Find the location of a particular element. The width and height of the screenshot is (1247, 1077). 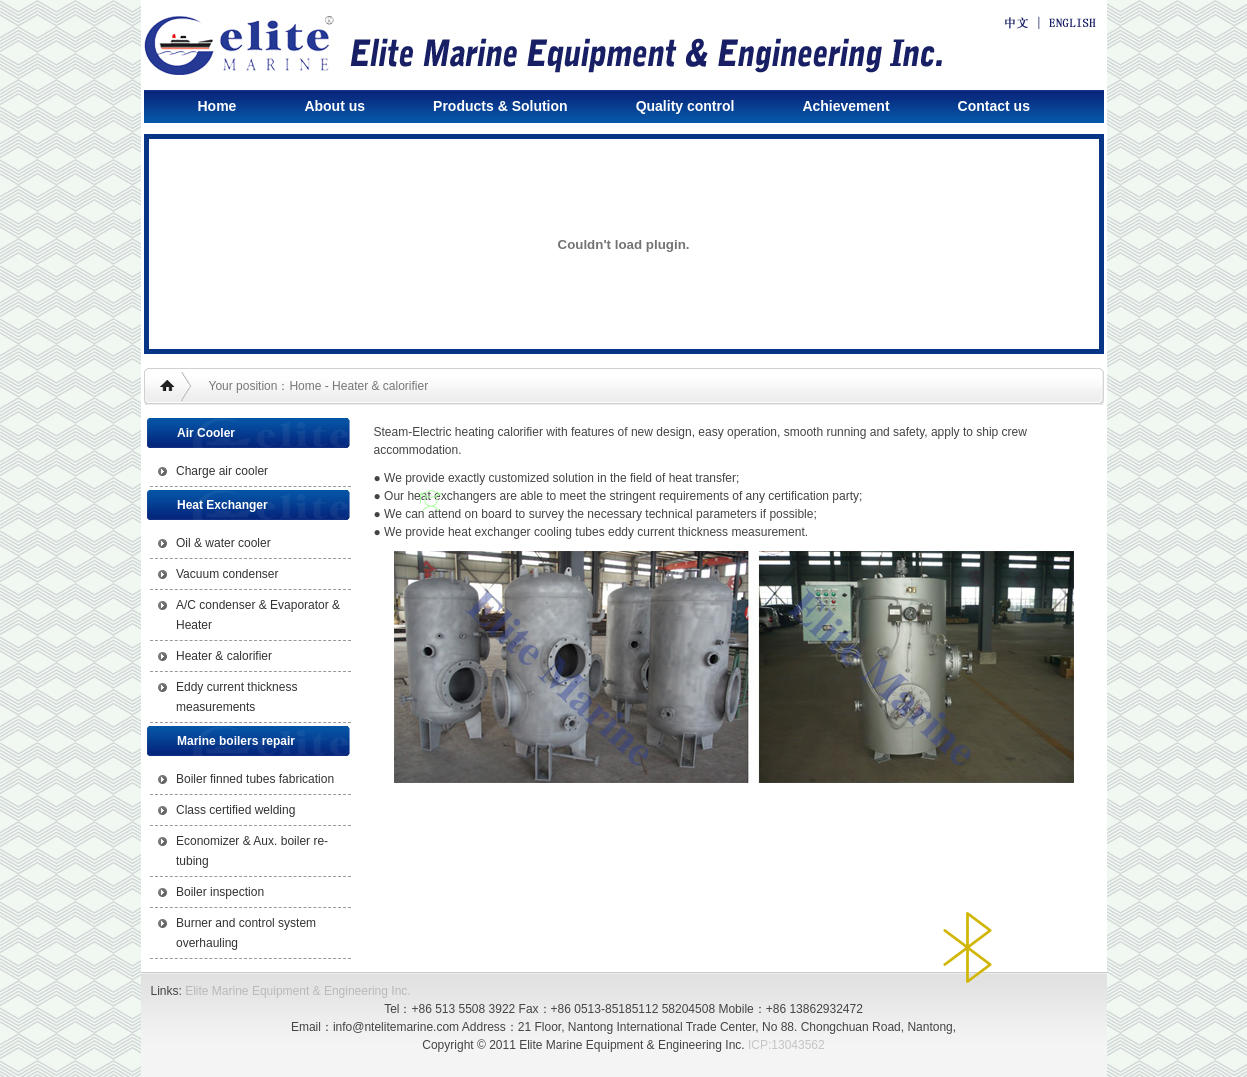

view student profile is located at coordinates (431, 501).